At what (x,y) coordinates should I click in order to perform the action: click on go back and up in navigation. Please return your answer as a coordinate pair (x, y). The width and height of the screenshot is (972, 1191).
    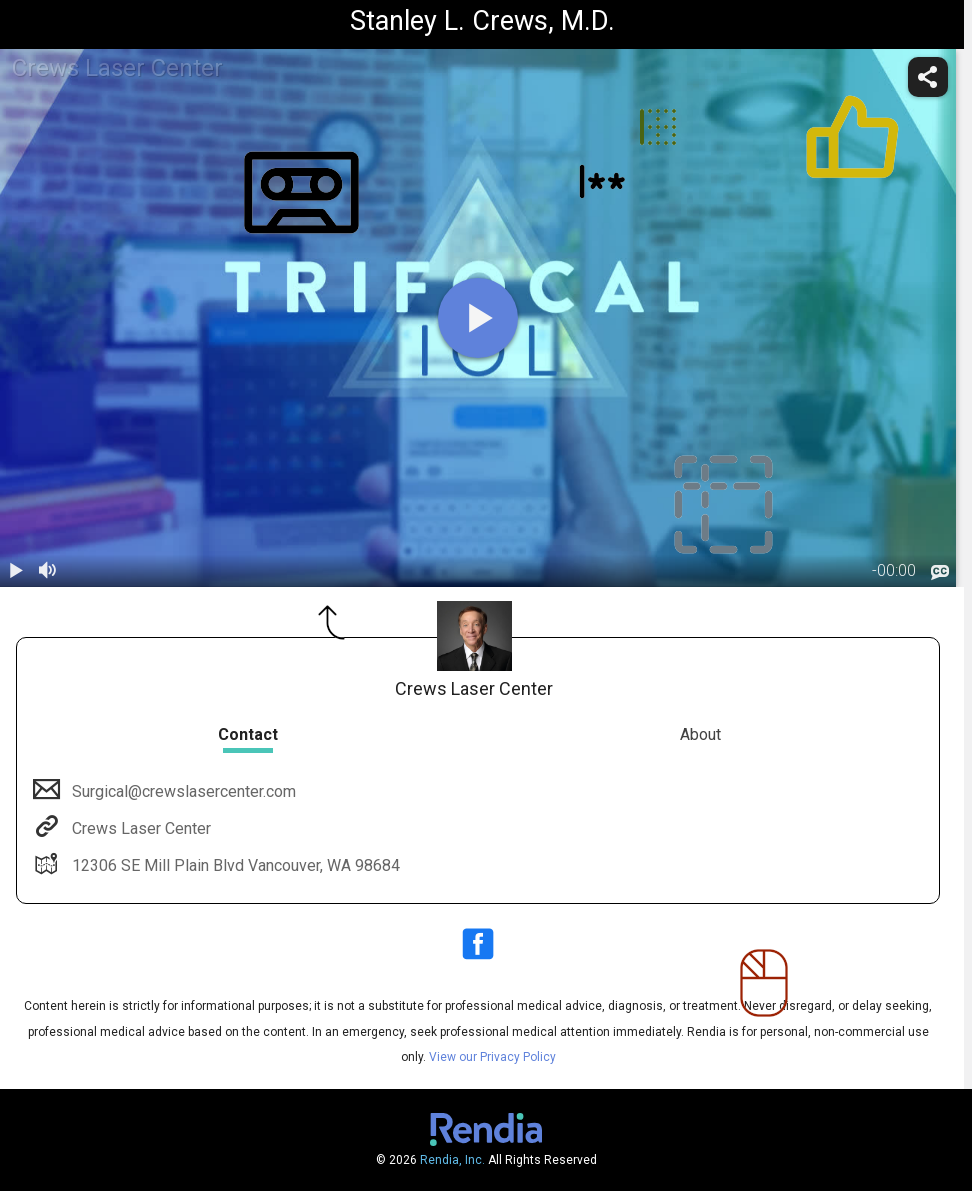
    Looking at the image, I should click on (331, 622).